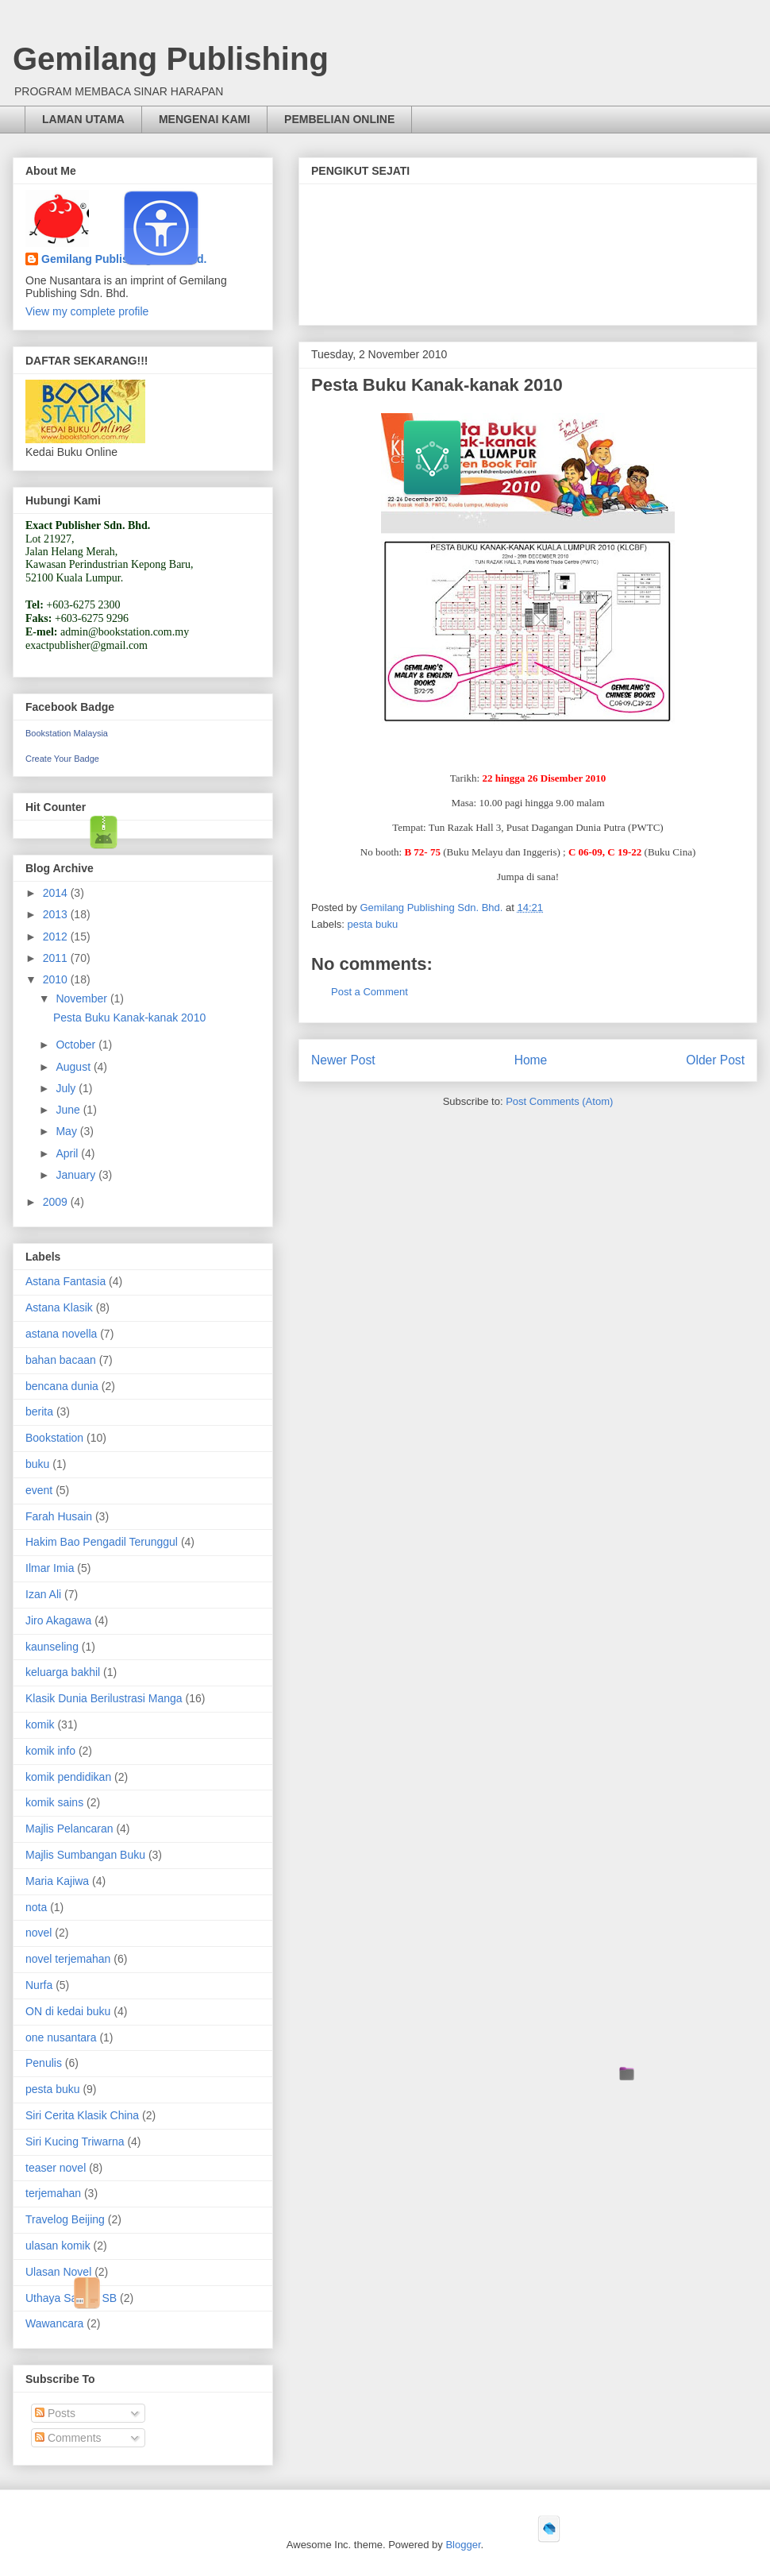 The image size is (770, 2576). I want to click on open file folder, so click(626, 2073).